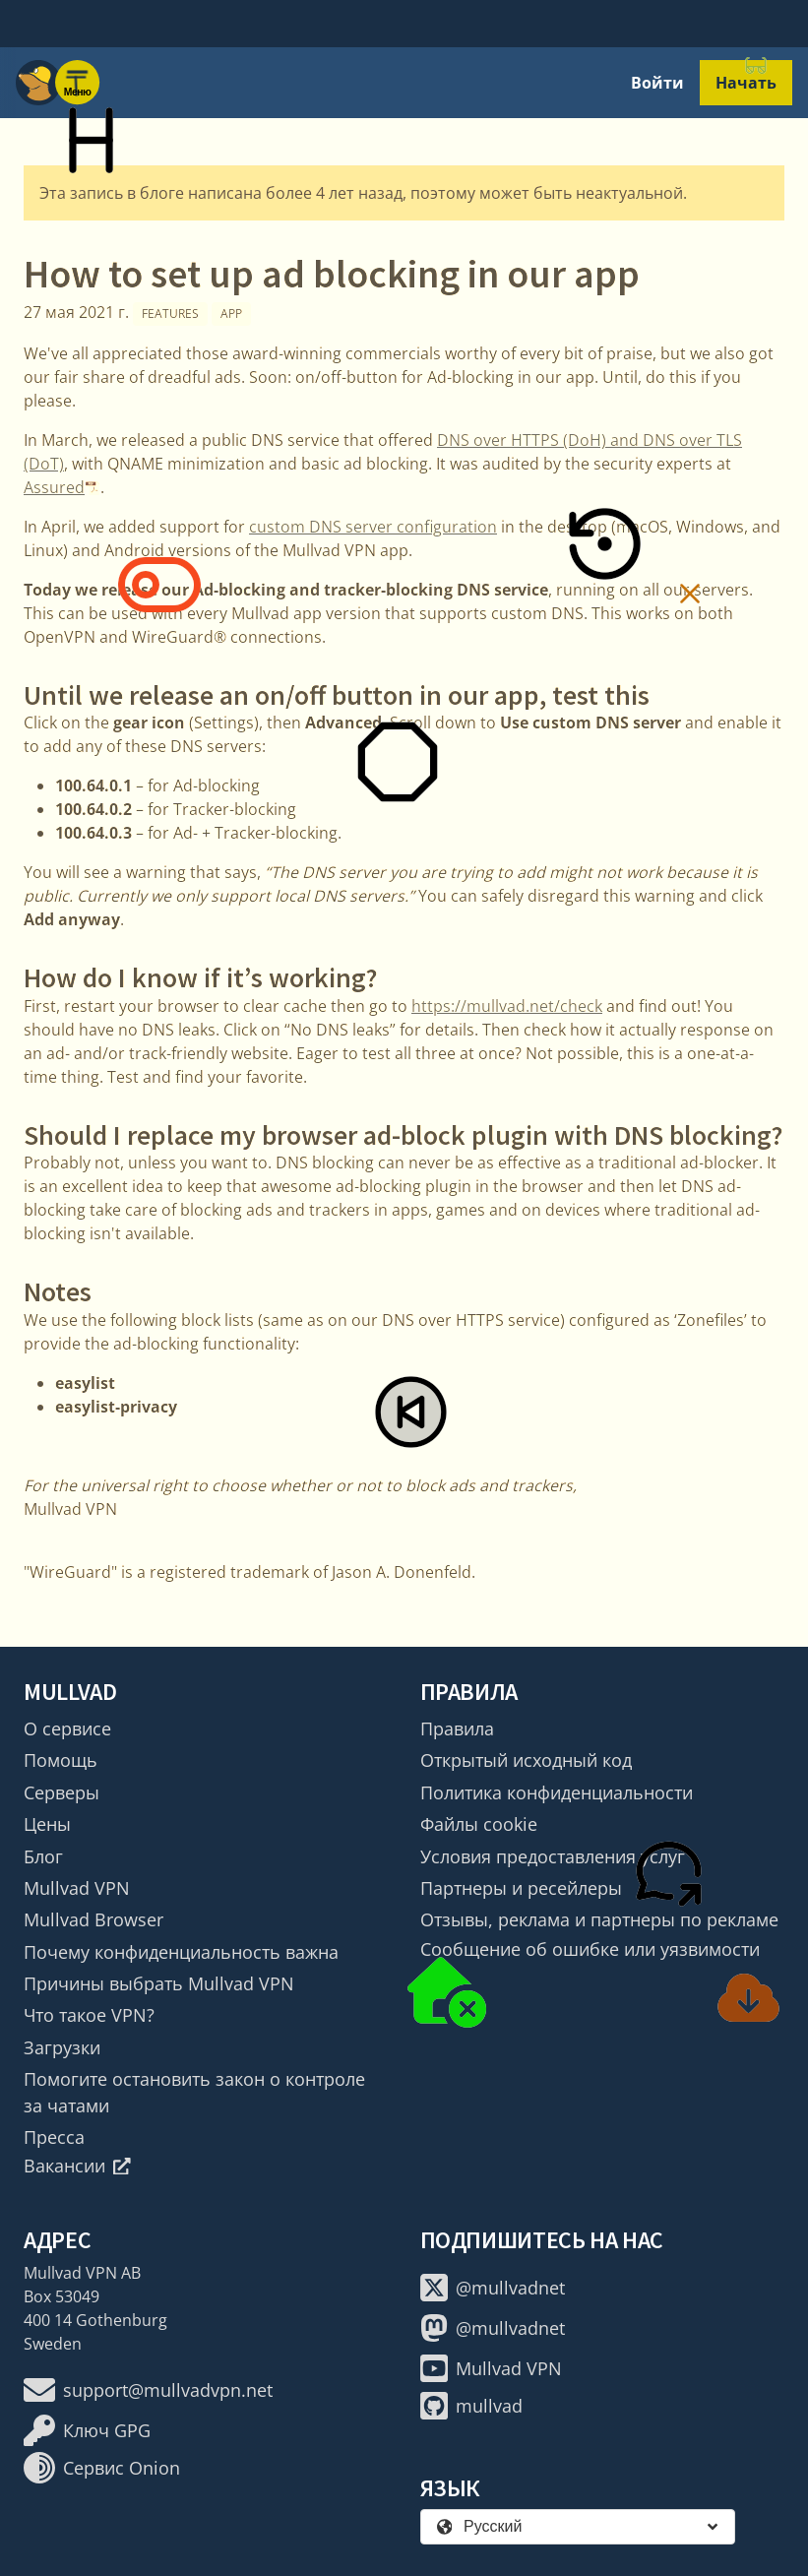 The height and width of the screenshot is (2576, 808). Describe the element at coordinates (668, 1870) in the screenshot. I see `share this conversation` at that location.